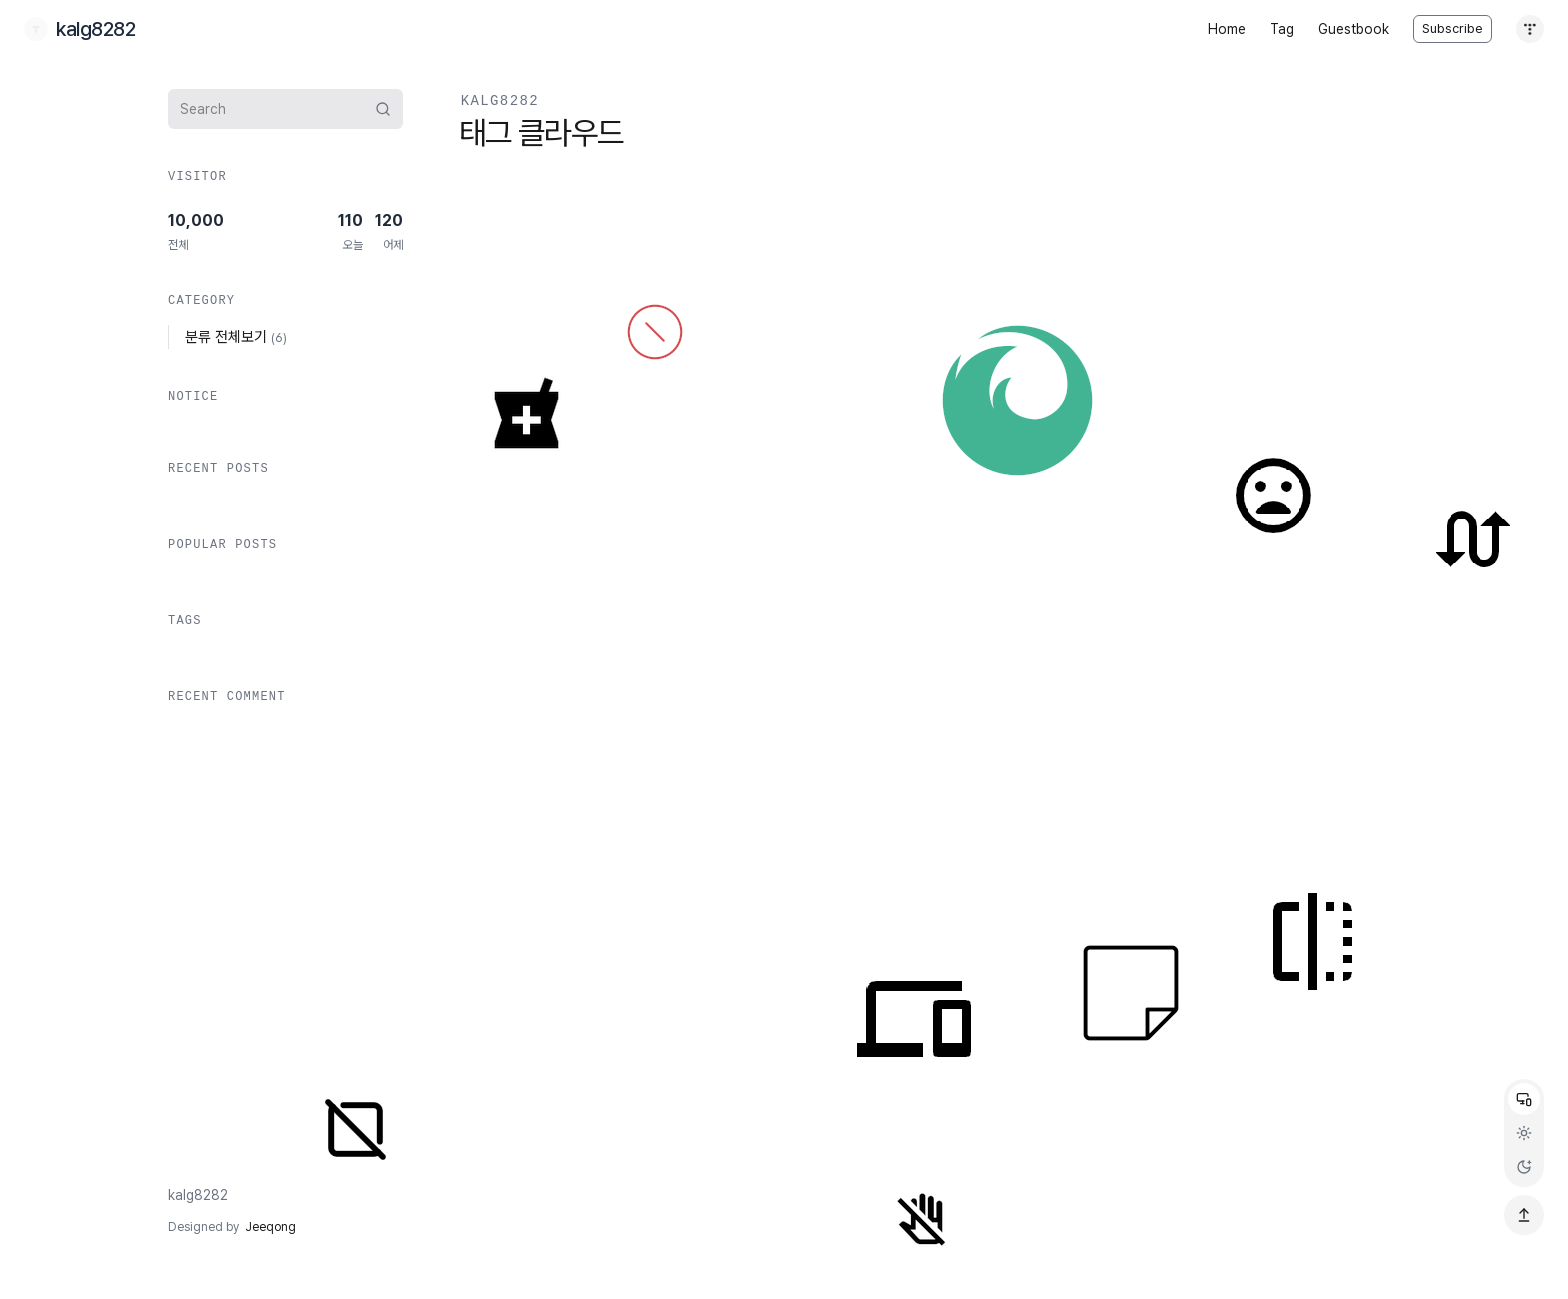 This screenshot has width=1568, height=1299. What do you see at coordinates (1017, 400) in the screenshot?
I see `open Firefox browser` at bounding box center [1017, 400].